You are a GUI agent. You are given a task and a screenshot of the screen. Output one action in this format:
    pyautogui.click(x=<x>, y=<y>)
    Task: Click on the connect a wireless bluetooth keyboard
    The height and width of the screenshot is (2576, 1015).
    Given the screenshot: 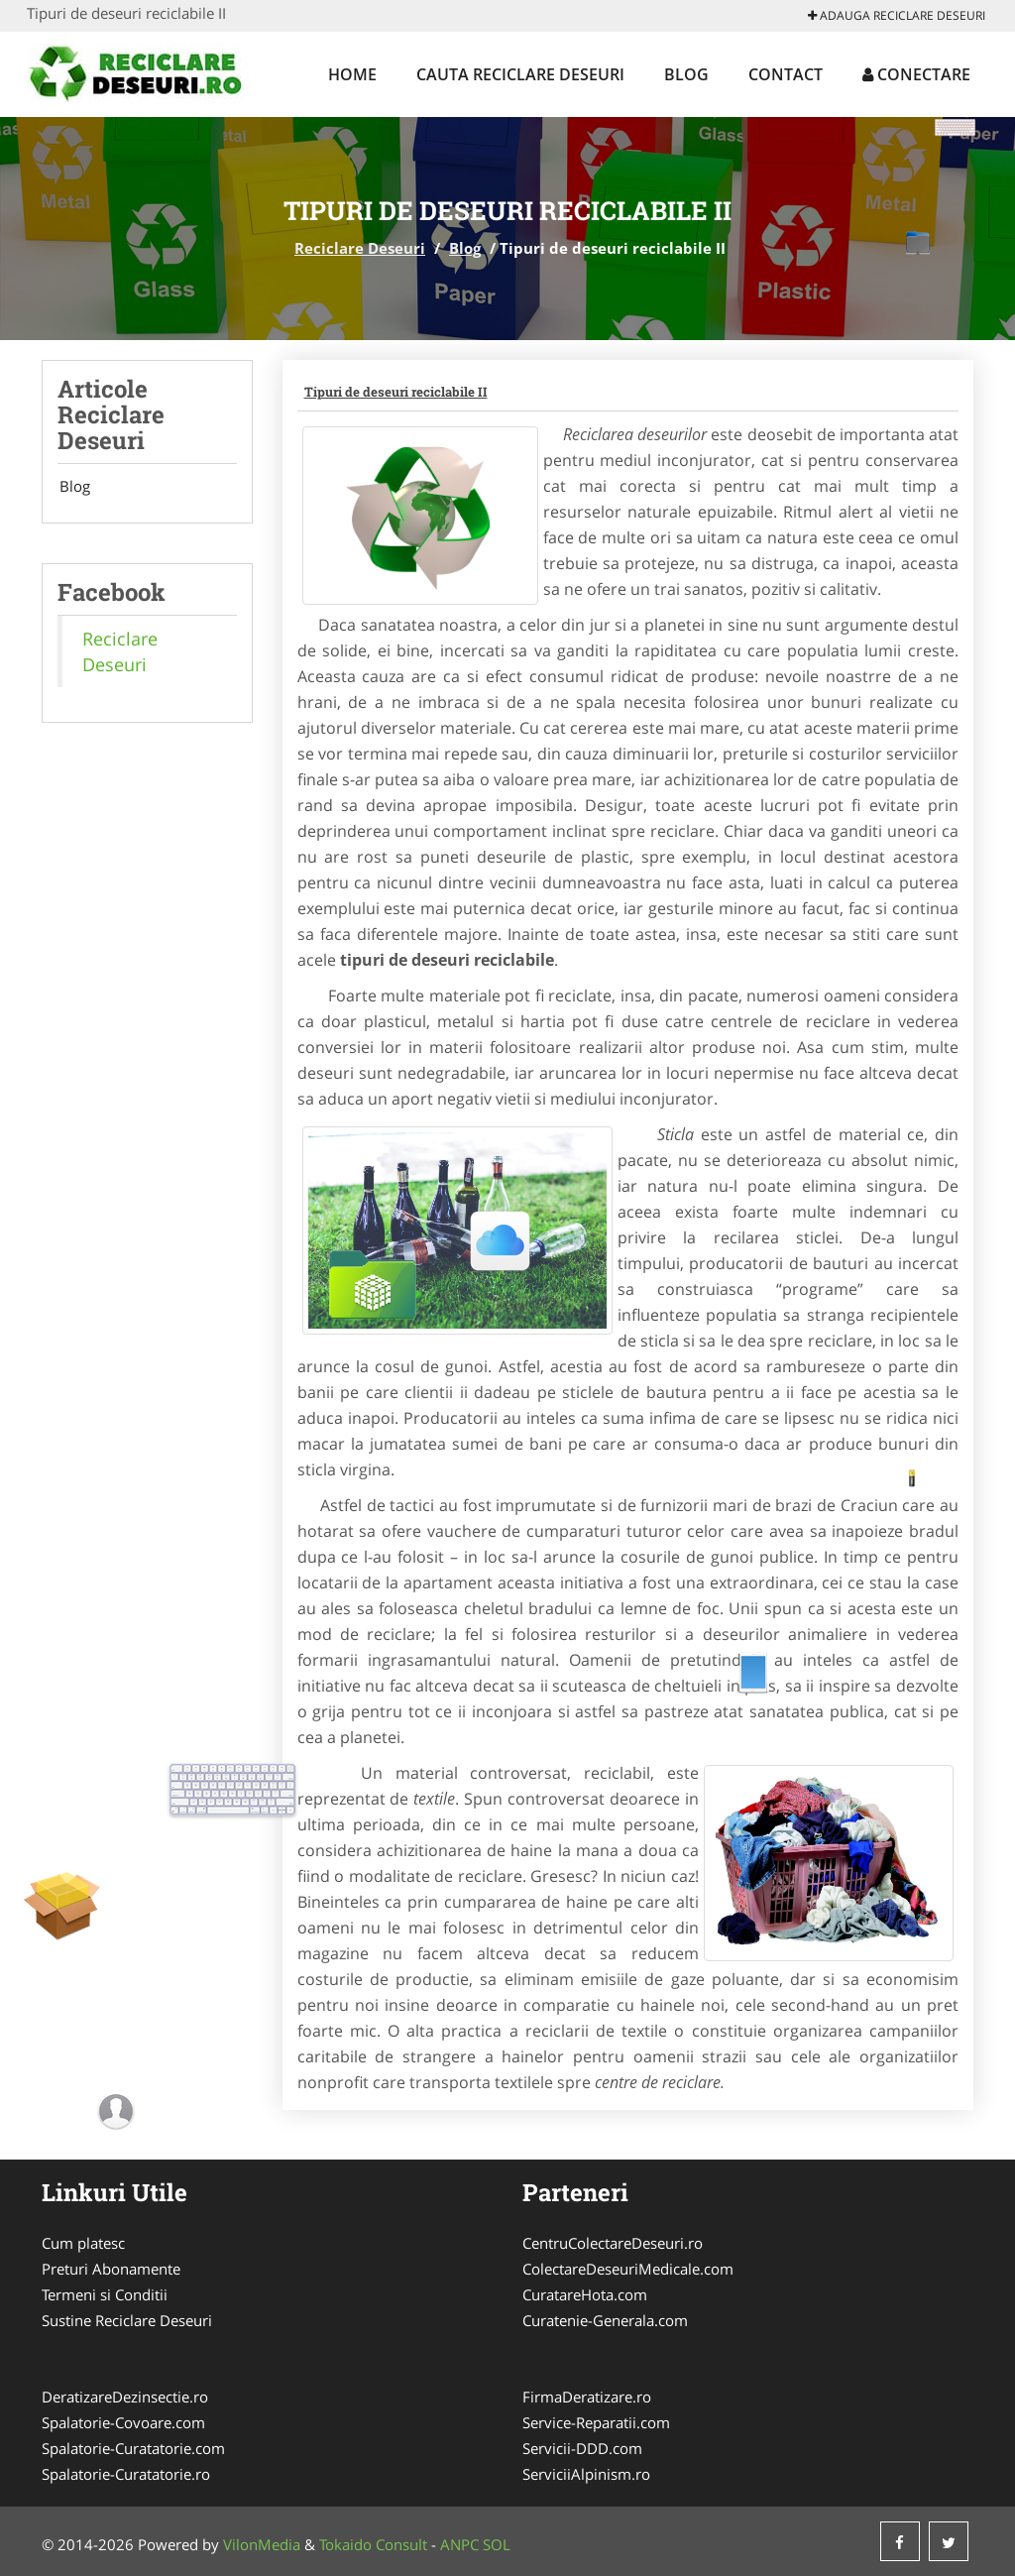 What is the action you would take?
    pyautogui.click(x=232, y=1789)
    